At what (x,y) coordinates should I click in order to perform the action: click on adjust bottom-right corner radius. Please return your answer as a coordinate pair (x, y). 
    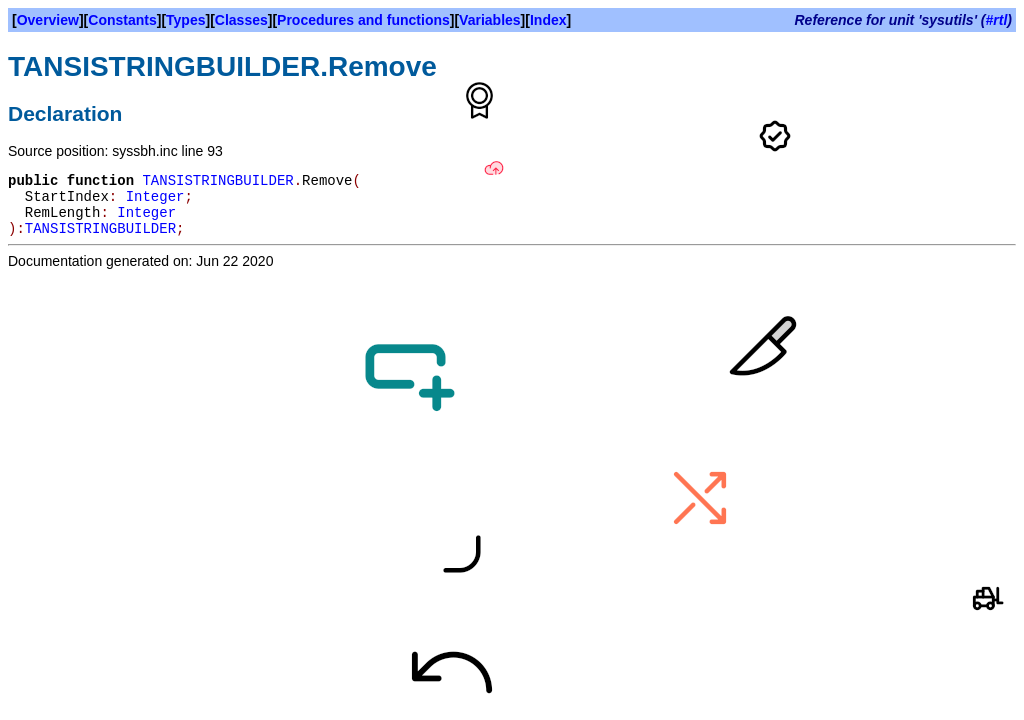
    Looking at the image, I should click on (462, 554).